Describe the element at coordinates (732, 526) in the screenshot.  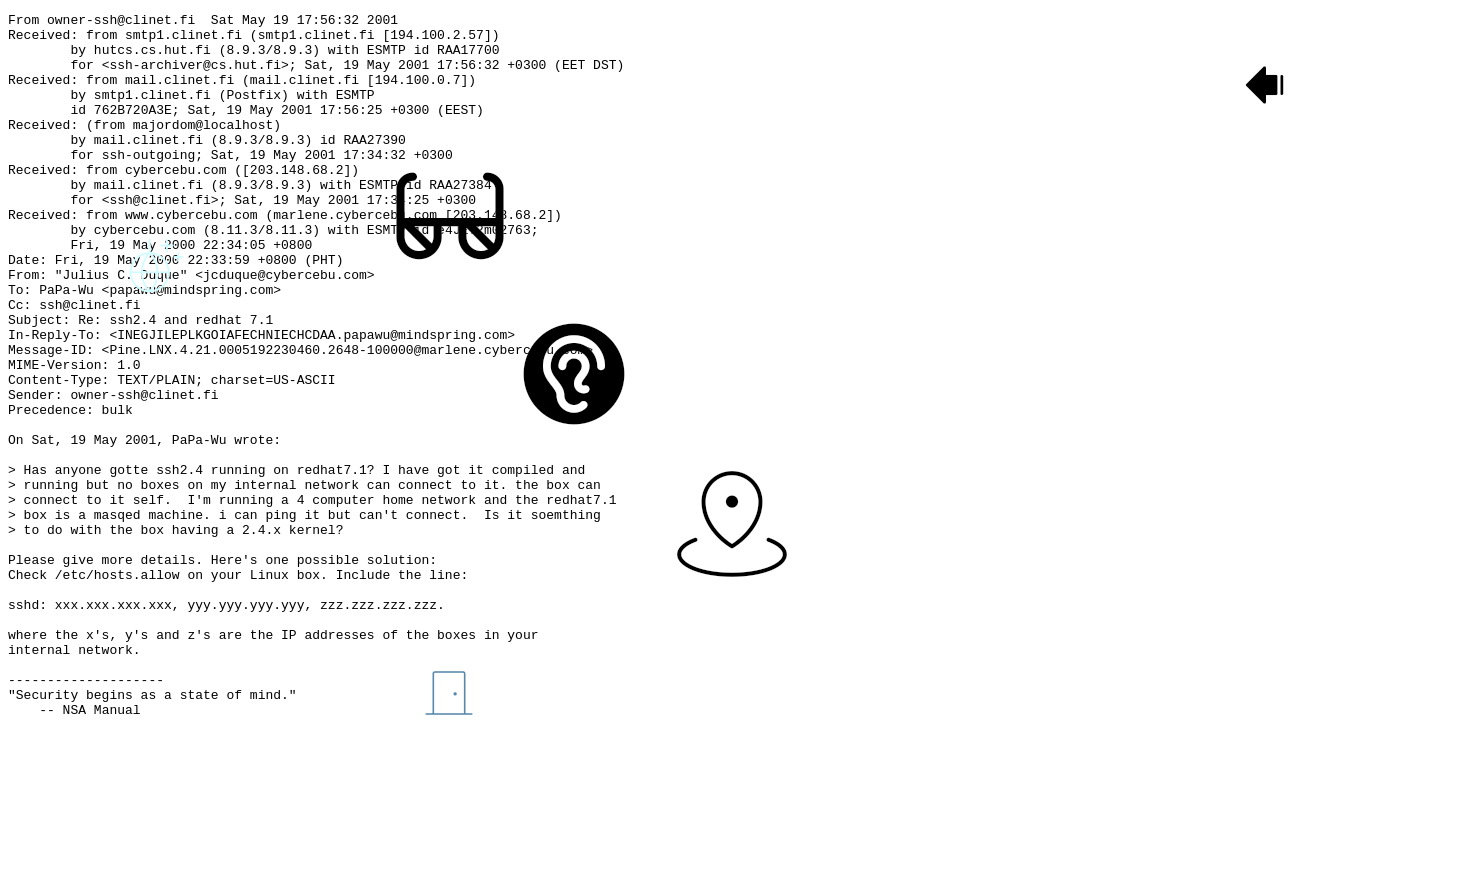
I see `view location area or zone on map` at that location.